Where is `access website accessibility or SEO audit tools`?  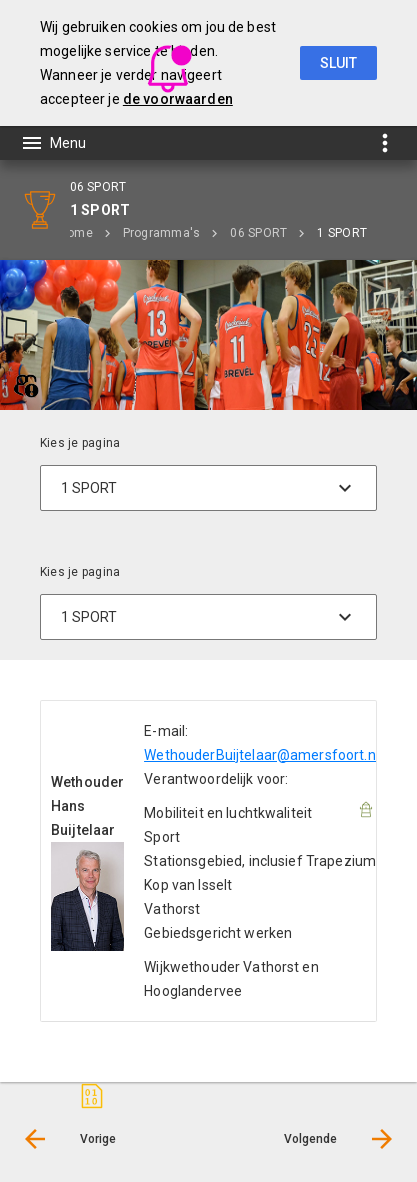
access website accessibility or SEO audit tools is located at coordinates (366, 810).